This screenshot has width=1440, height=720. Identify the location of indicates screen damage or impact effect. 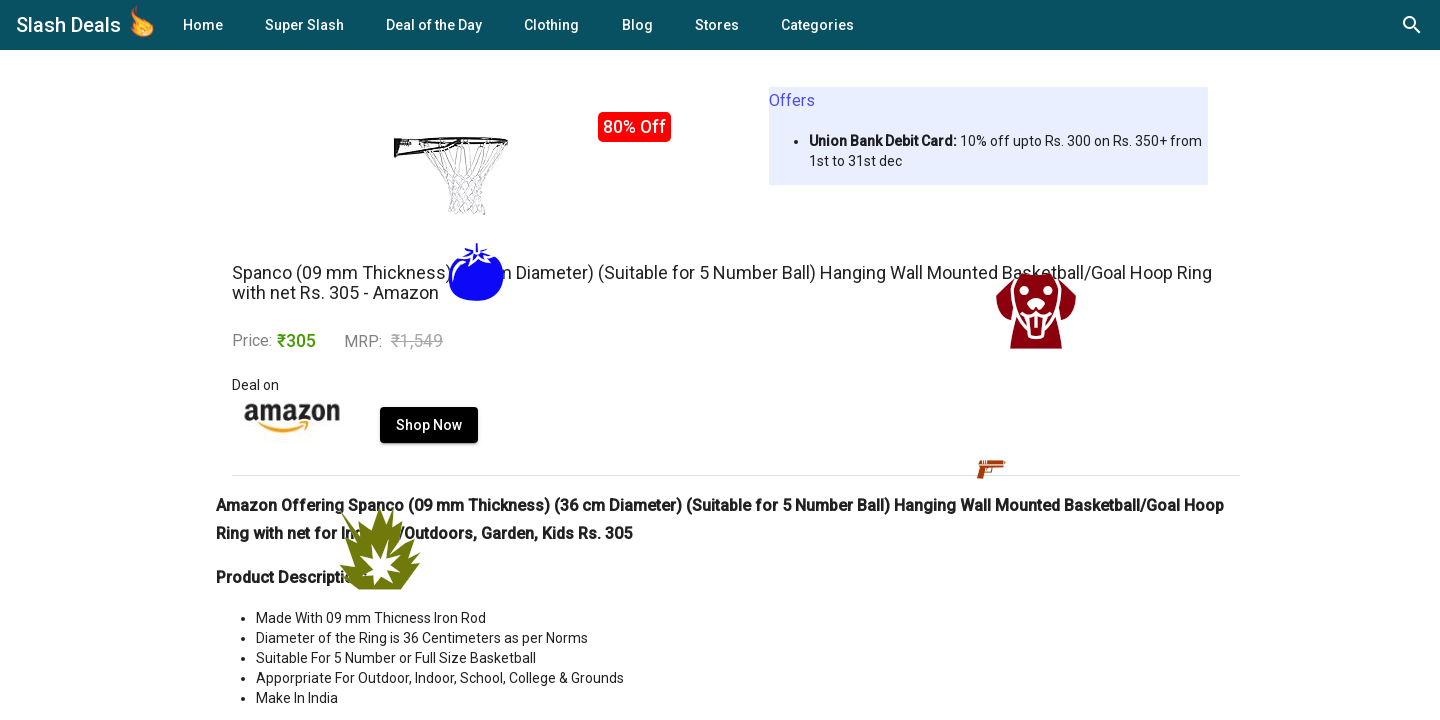
(379, 548).